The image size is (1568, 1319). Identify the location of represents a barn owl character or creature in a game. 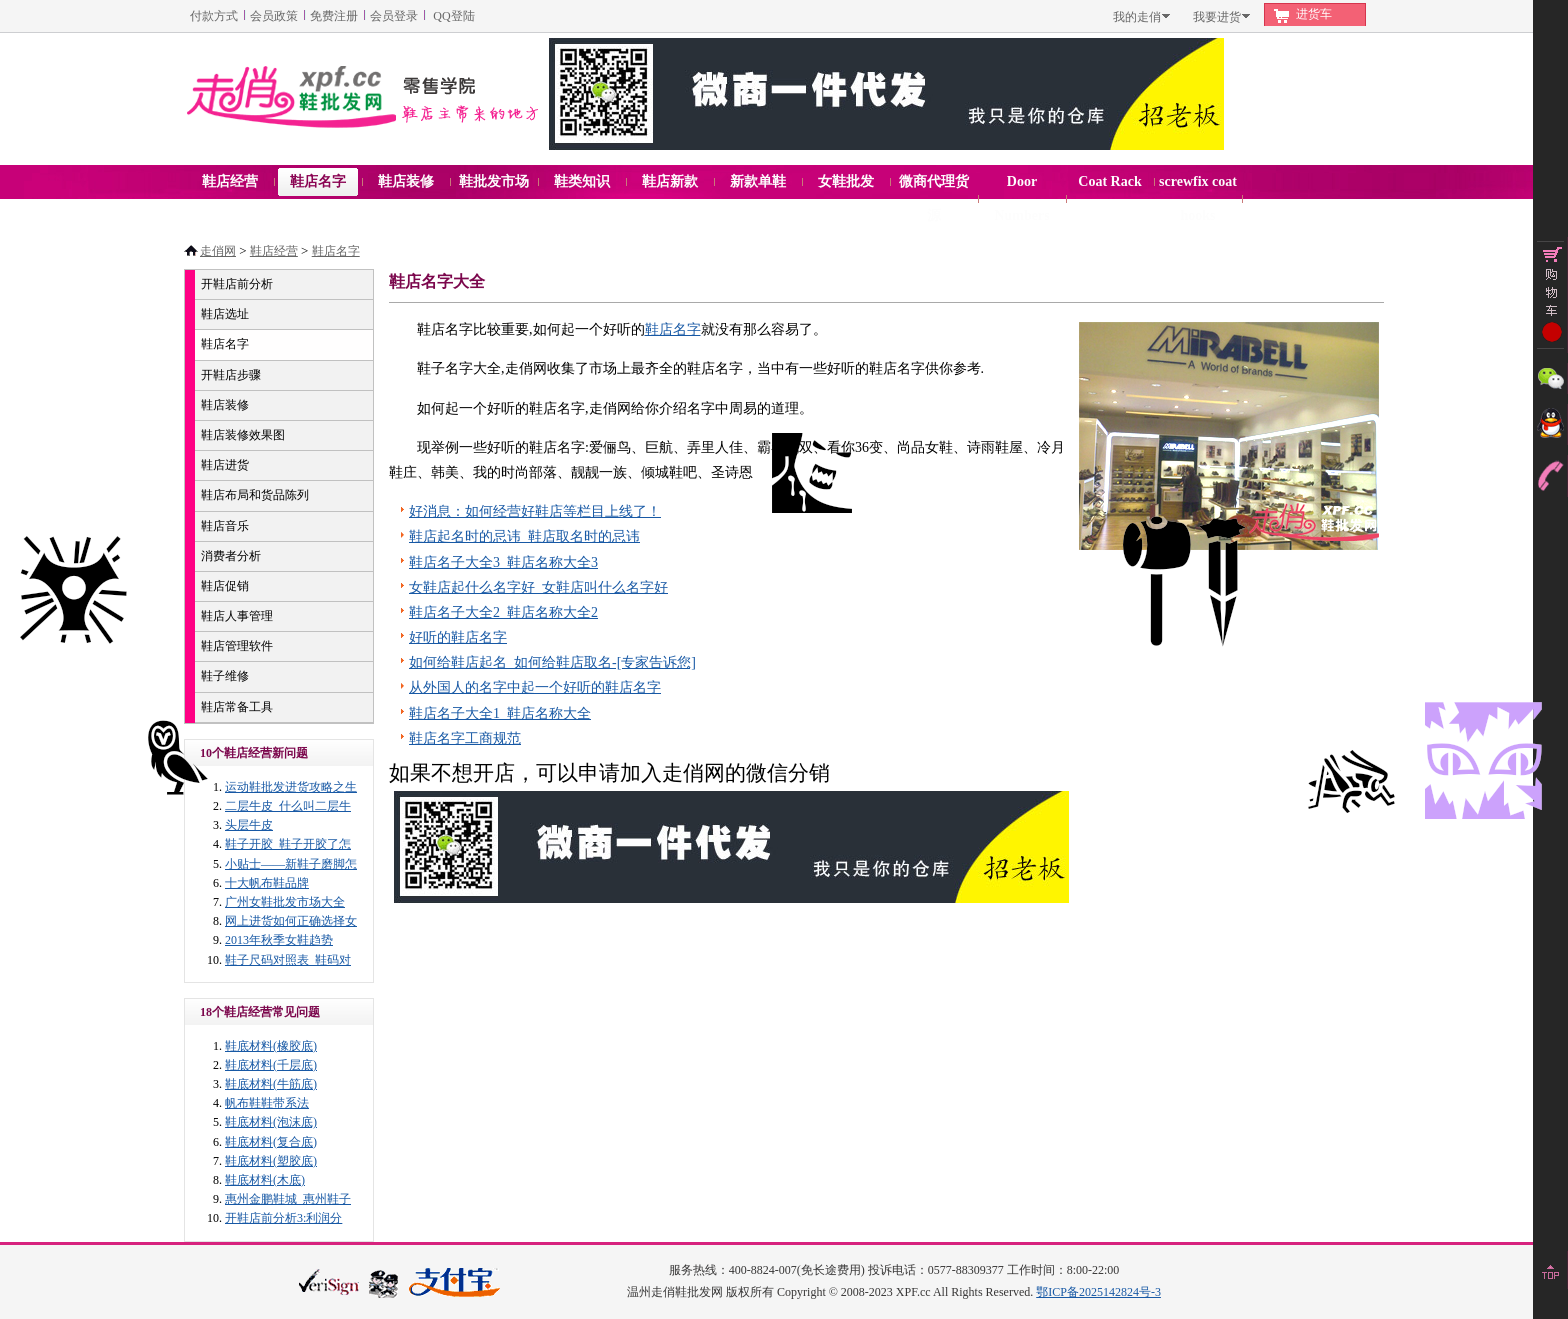
(178, 757).